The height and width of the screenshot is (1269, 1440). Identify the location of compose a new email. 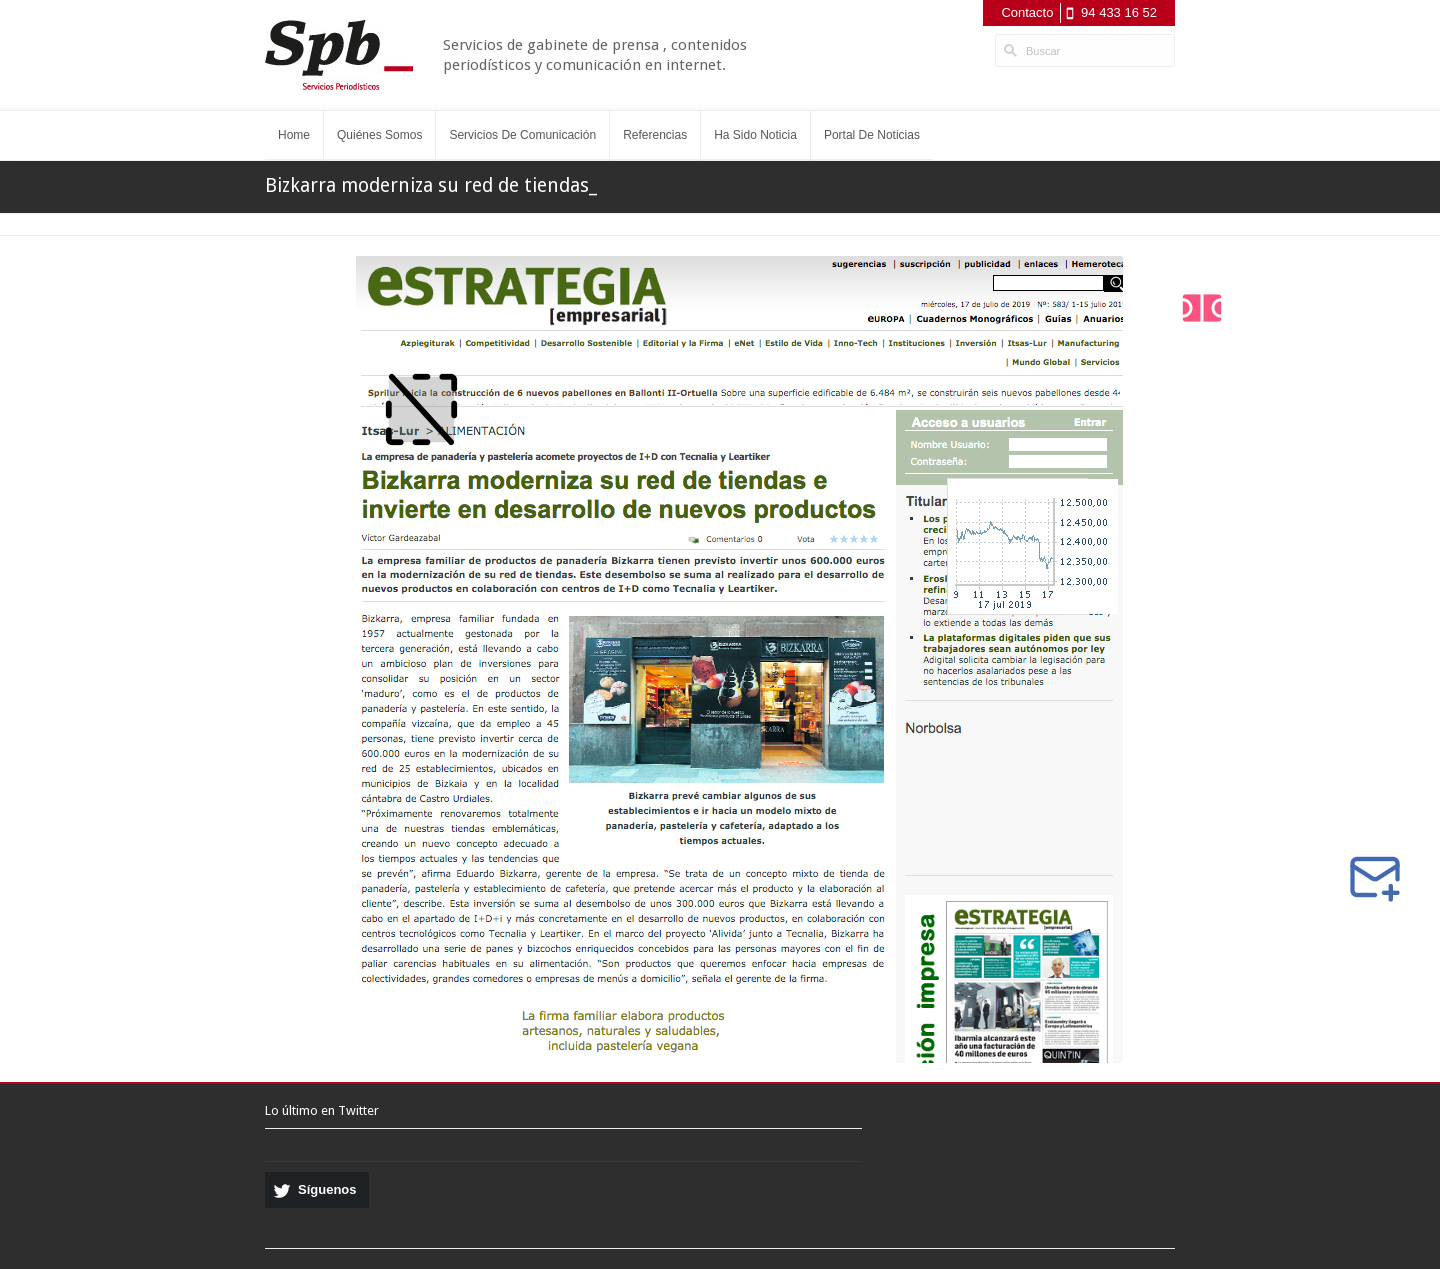
(1375, 877).